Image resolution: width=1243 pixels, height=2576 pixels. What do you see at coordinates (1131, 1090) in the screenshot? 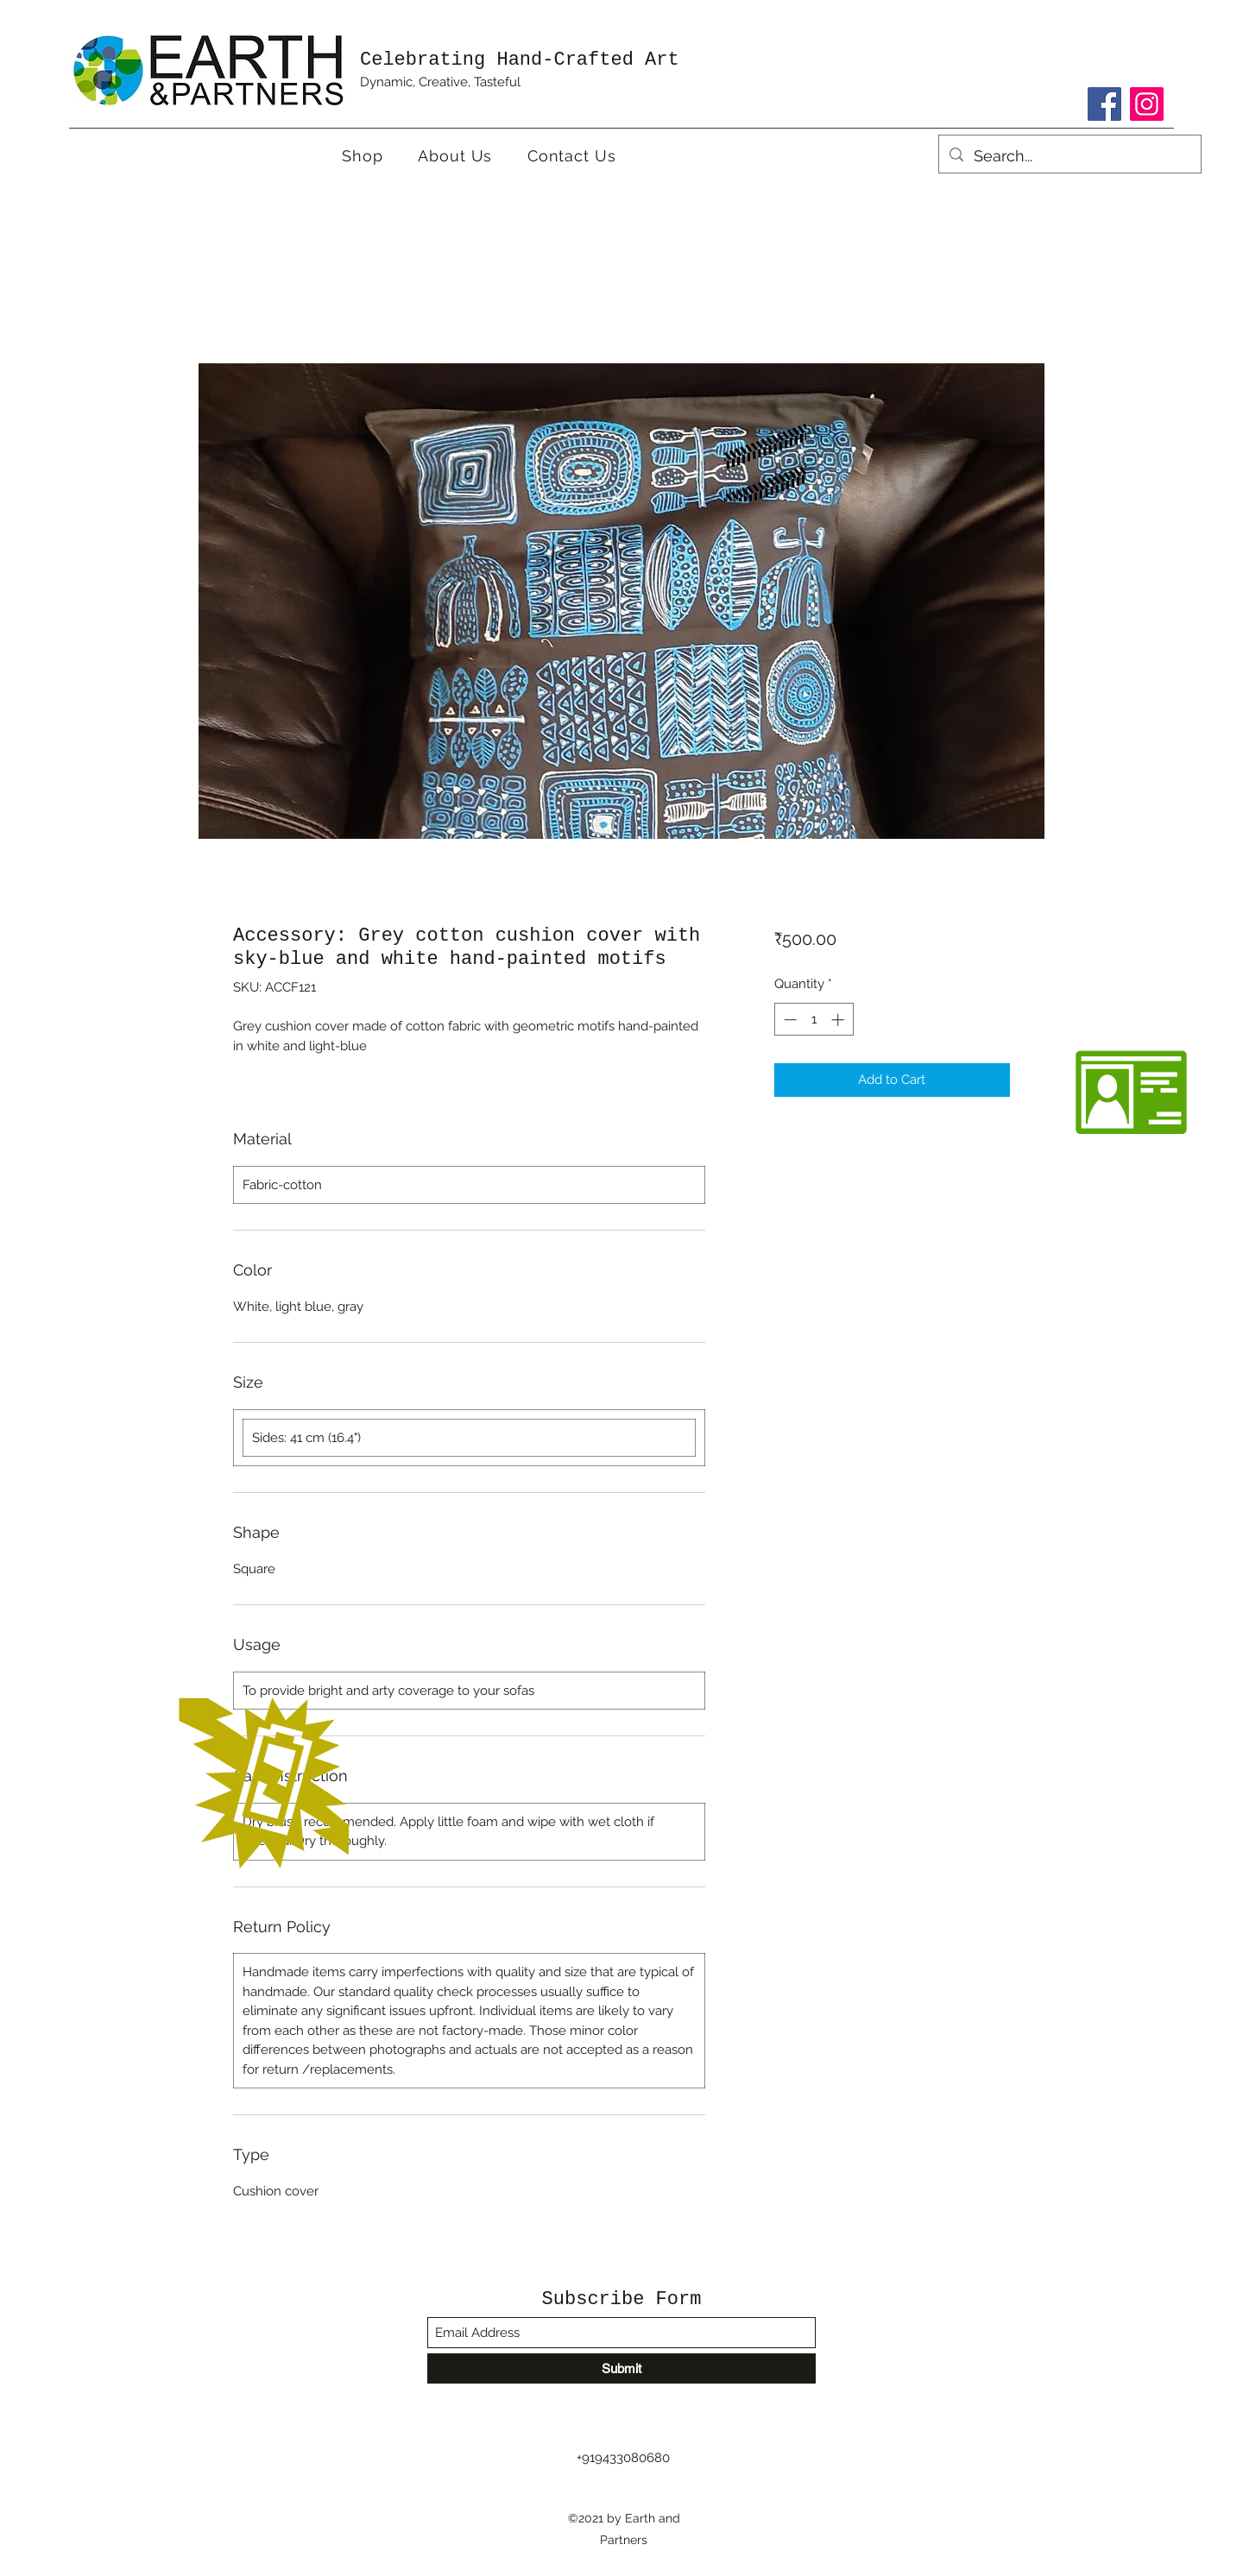
I see `view your profile or identification details` at bounding box center [1131, 1090].